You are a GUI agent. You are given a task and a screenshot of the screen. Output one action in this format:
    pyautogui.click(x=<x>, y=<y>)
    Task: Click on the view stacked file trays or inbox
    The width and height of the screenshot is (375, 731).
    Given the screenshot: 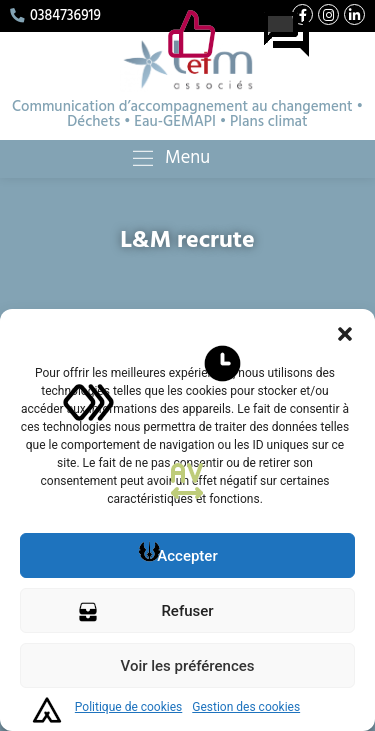 What is the action you would take?
    pyautogui.click(x=88, y=612)
    